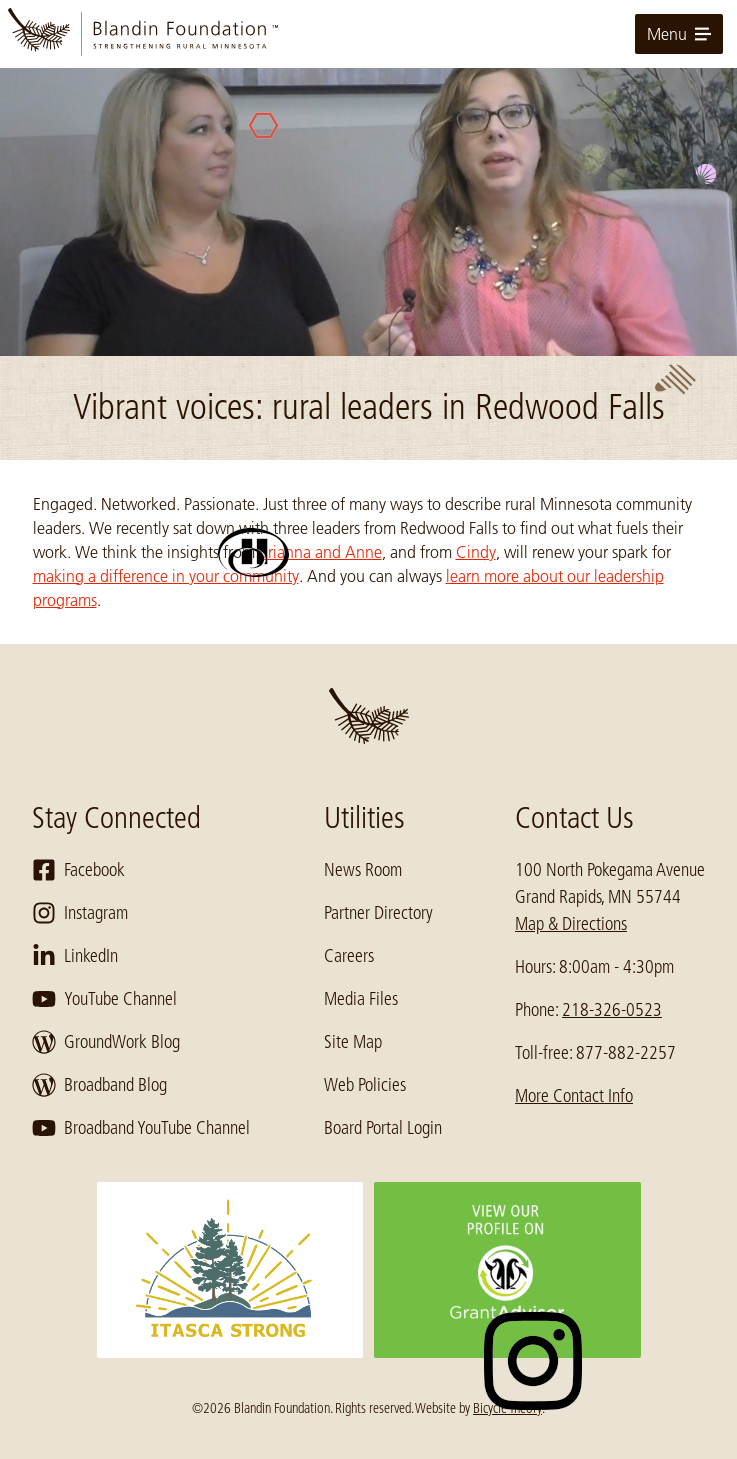  I want to click on open zebpay cryptocurrency exchange app, so click(675, 379).